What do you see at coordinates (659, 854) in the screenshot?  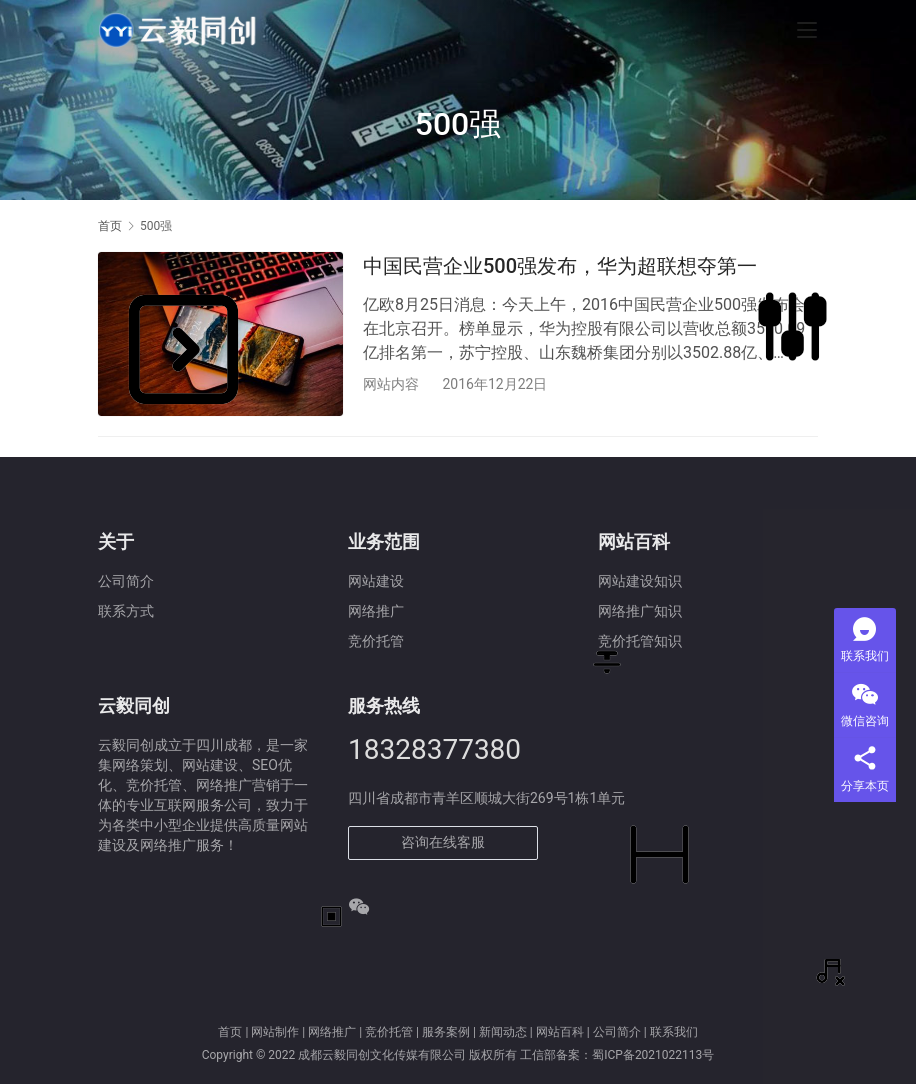 I see `apply heading text formatting` at bounding box center [659, 854].